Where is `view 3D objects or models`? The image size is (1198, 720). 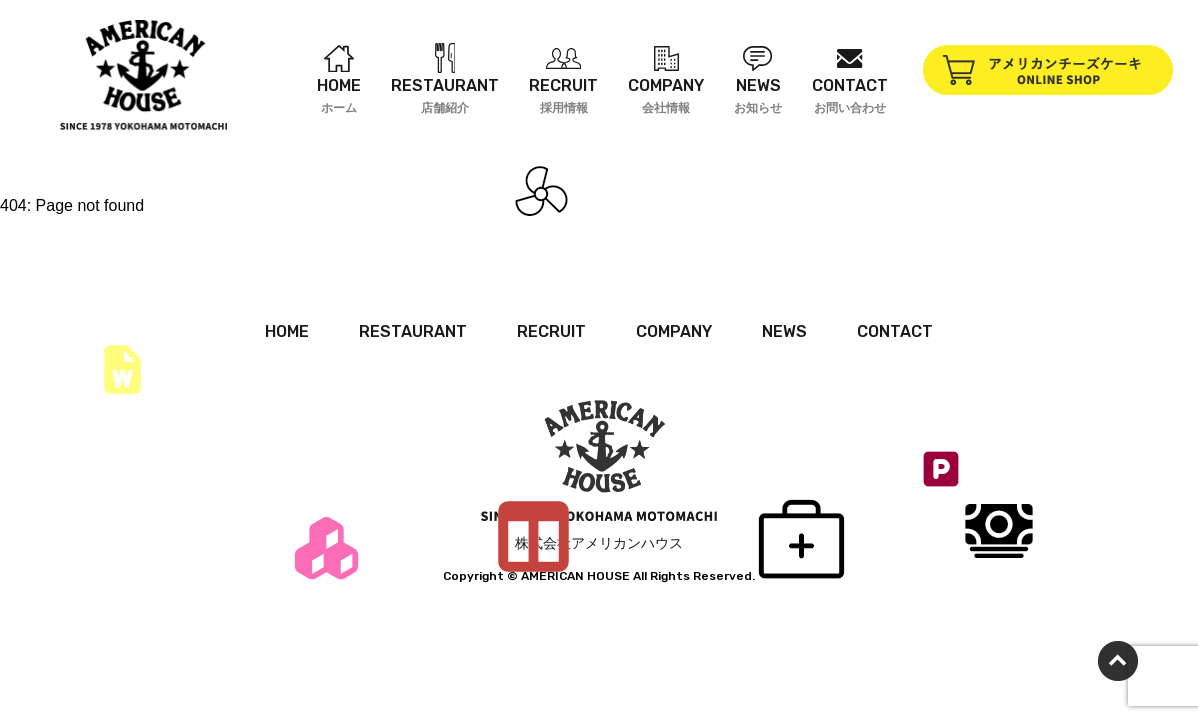 view 3D objects or models is located at coordinates (326, 549).